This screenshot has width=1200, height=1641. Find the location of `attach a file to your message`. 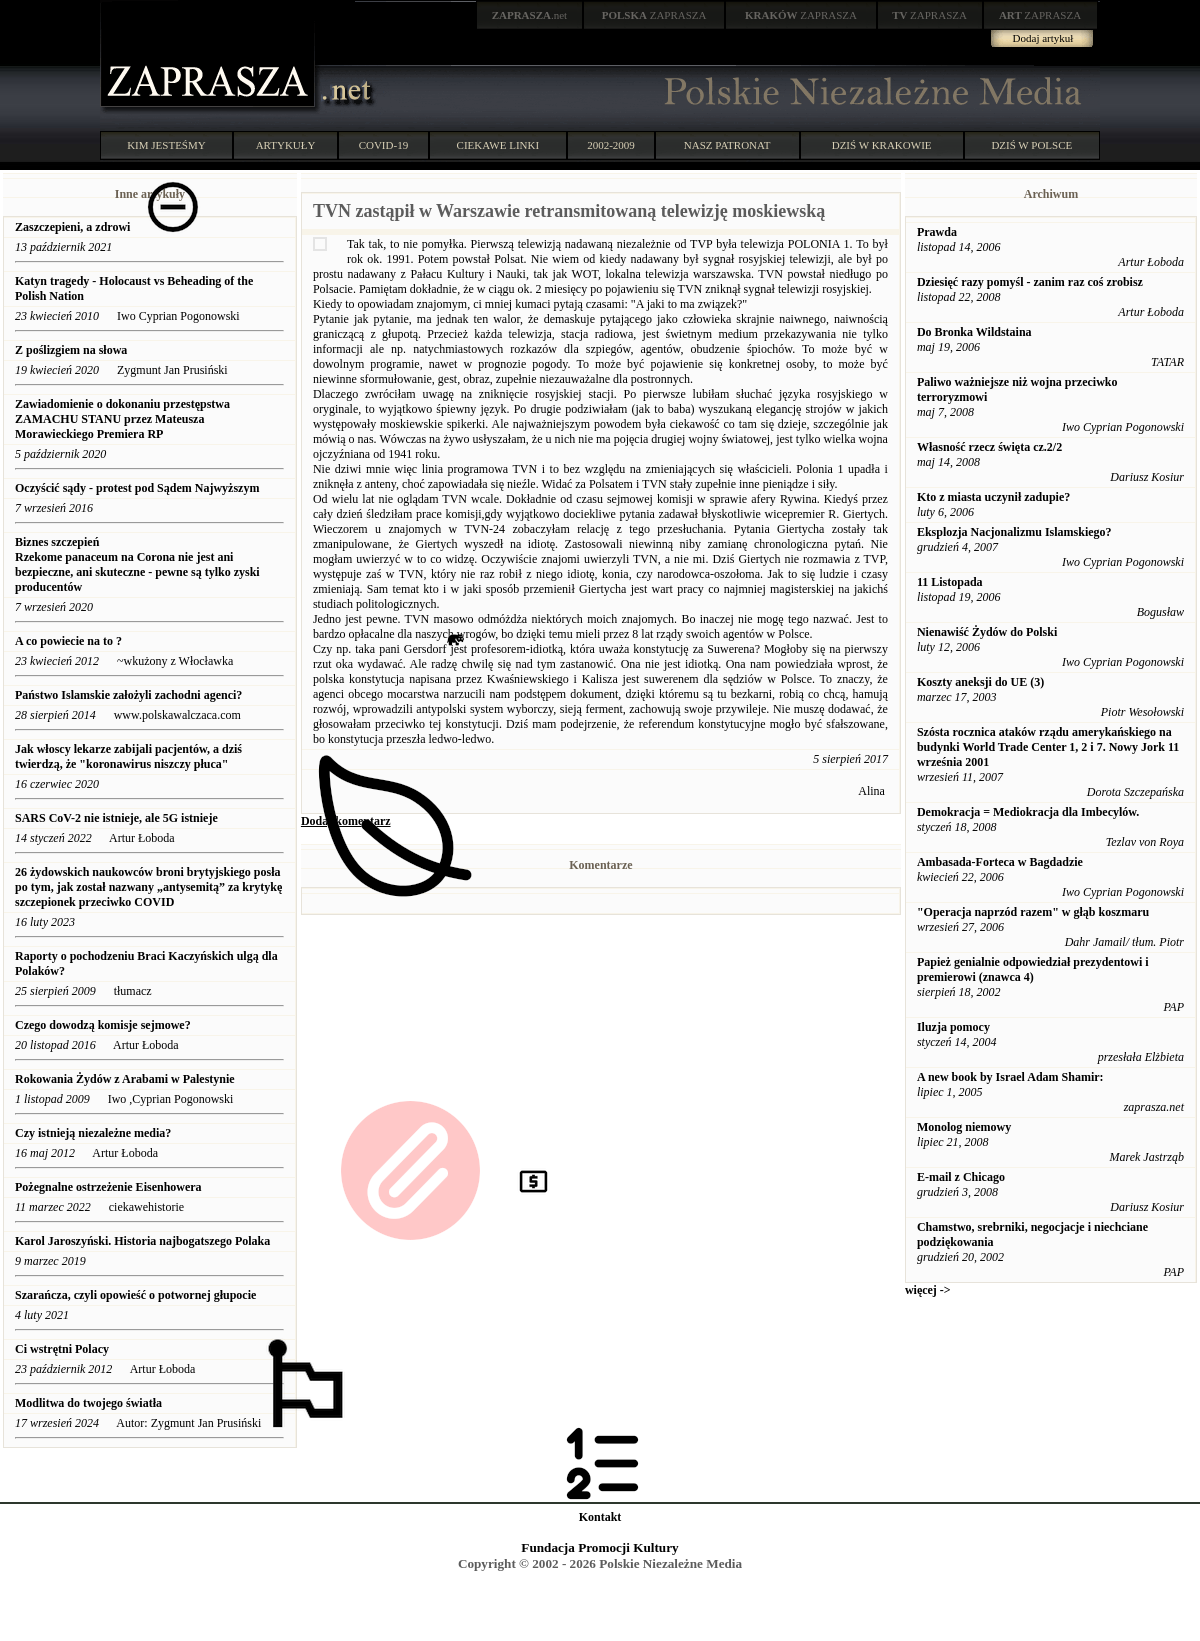

attach a file to your message is located at coordinates (410, 1170).